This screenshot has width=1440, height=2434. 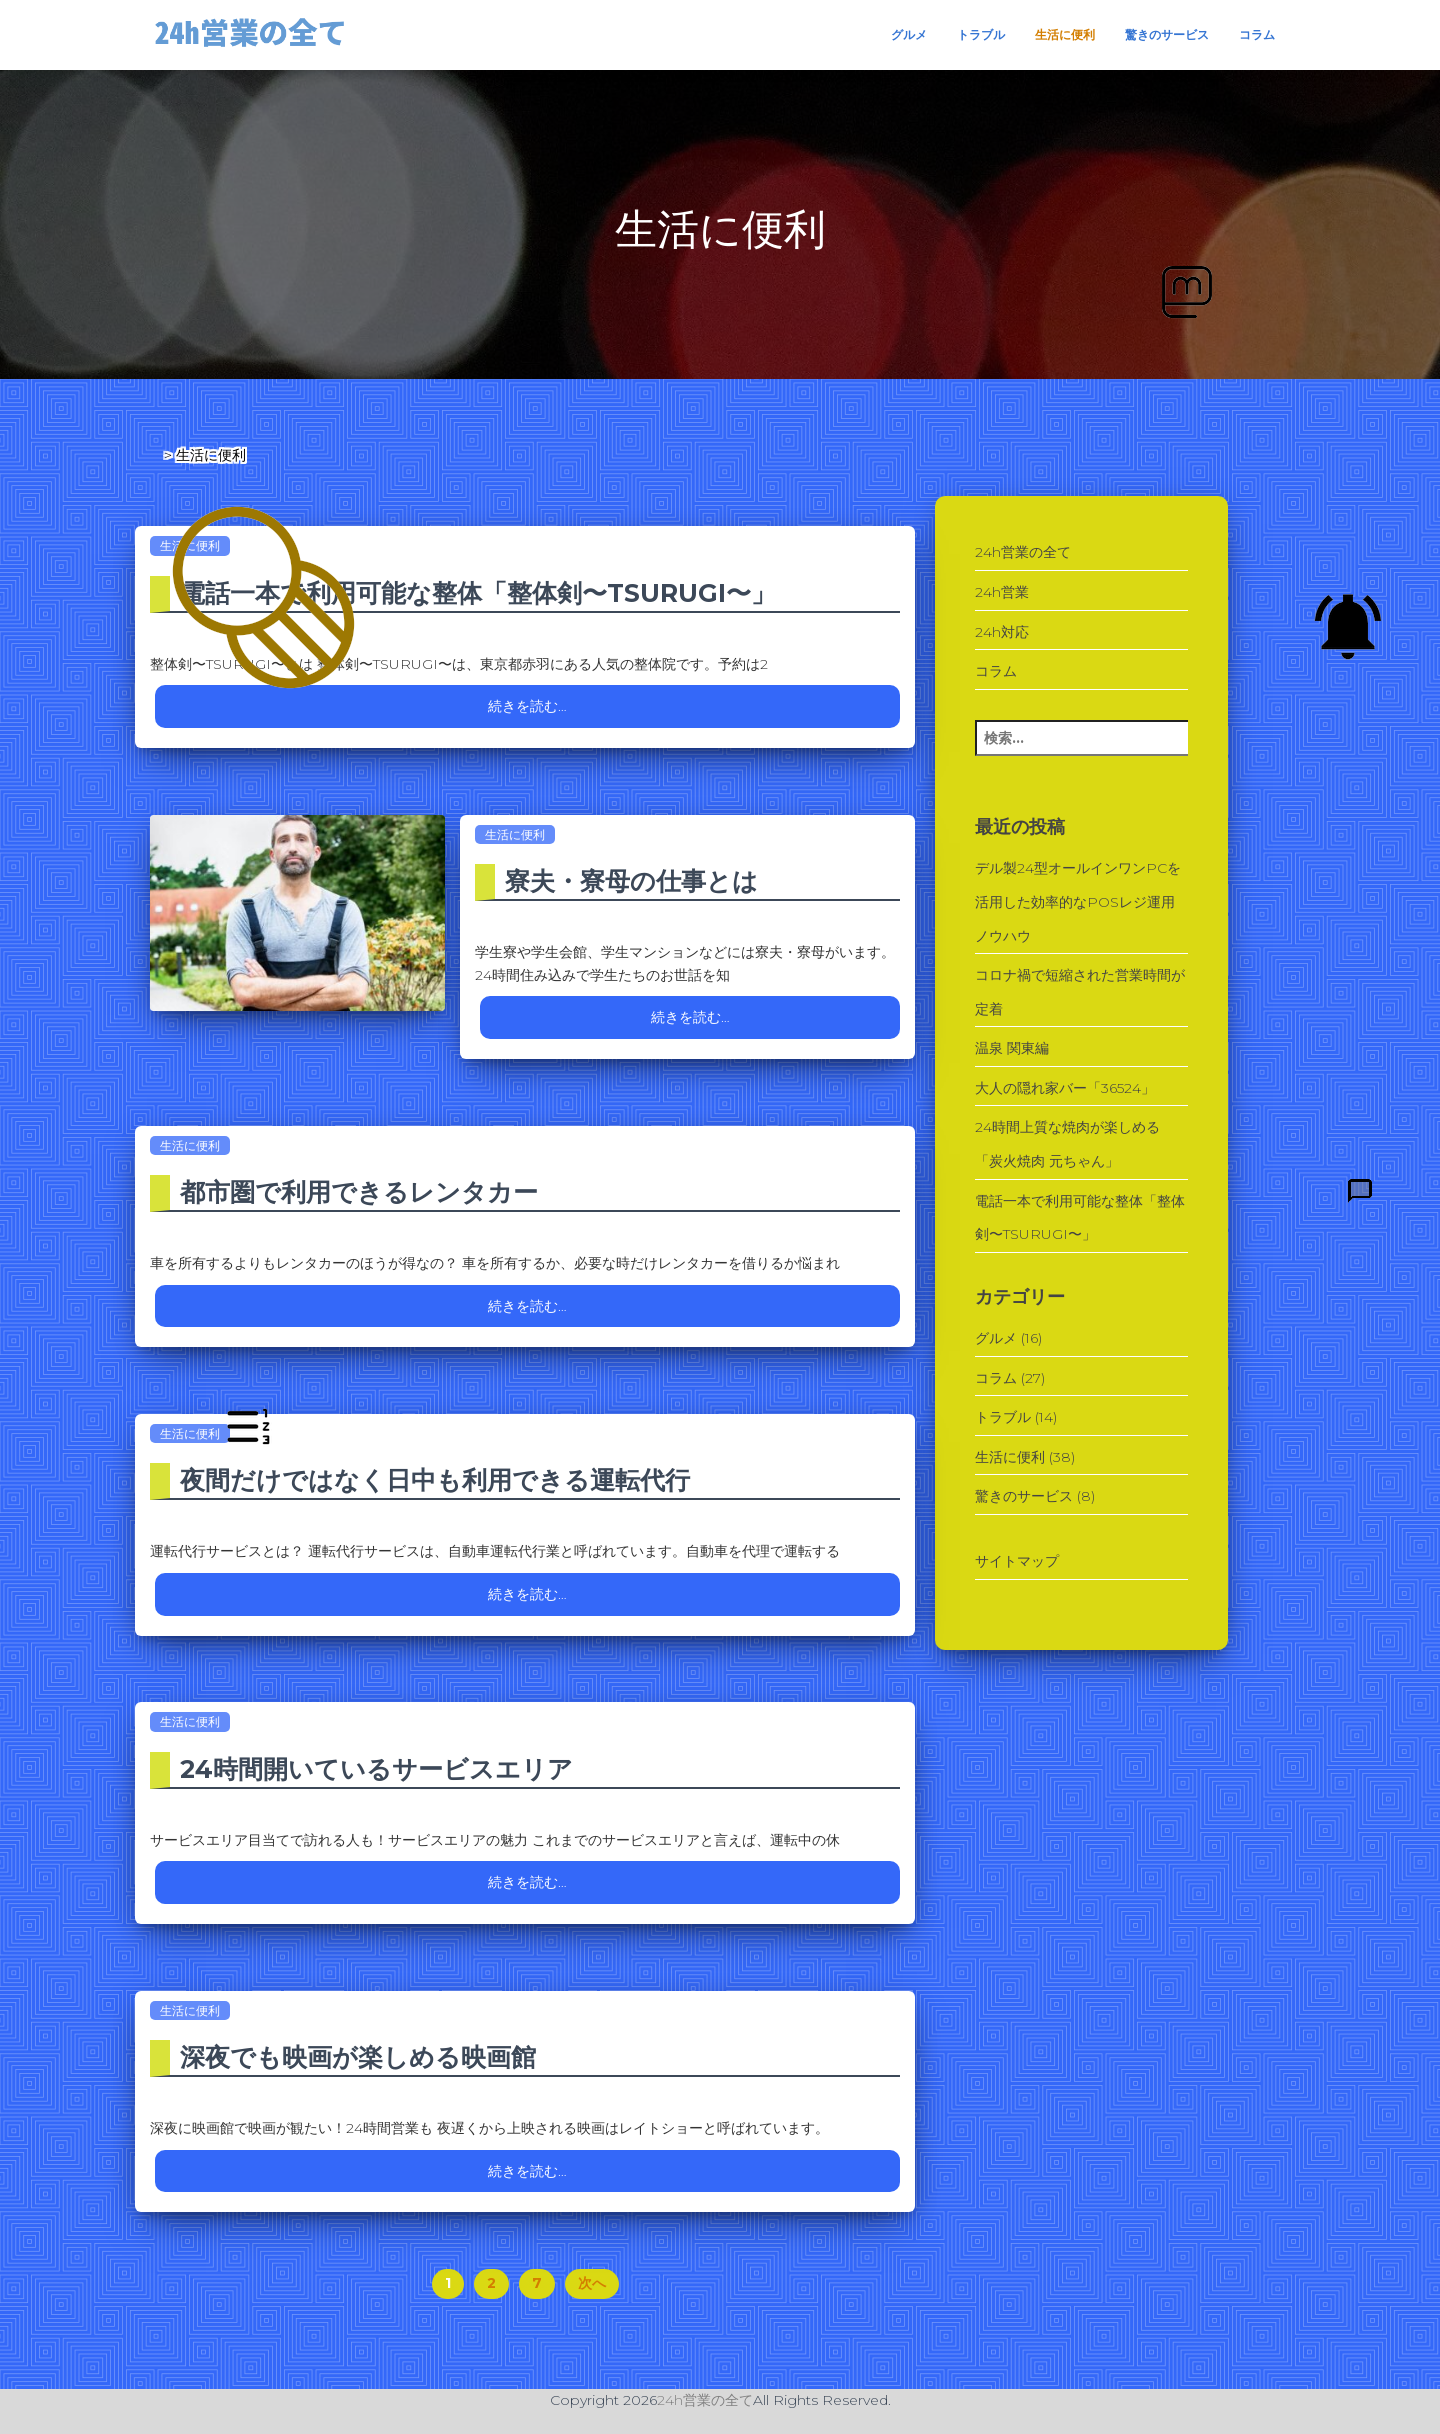 What do you see at coordinates (263, 597) in the screenshot?
I see `subtract or remove a shape from selection` at bounding box center [263, 597].